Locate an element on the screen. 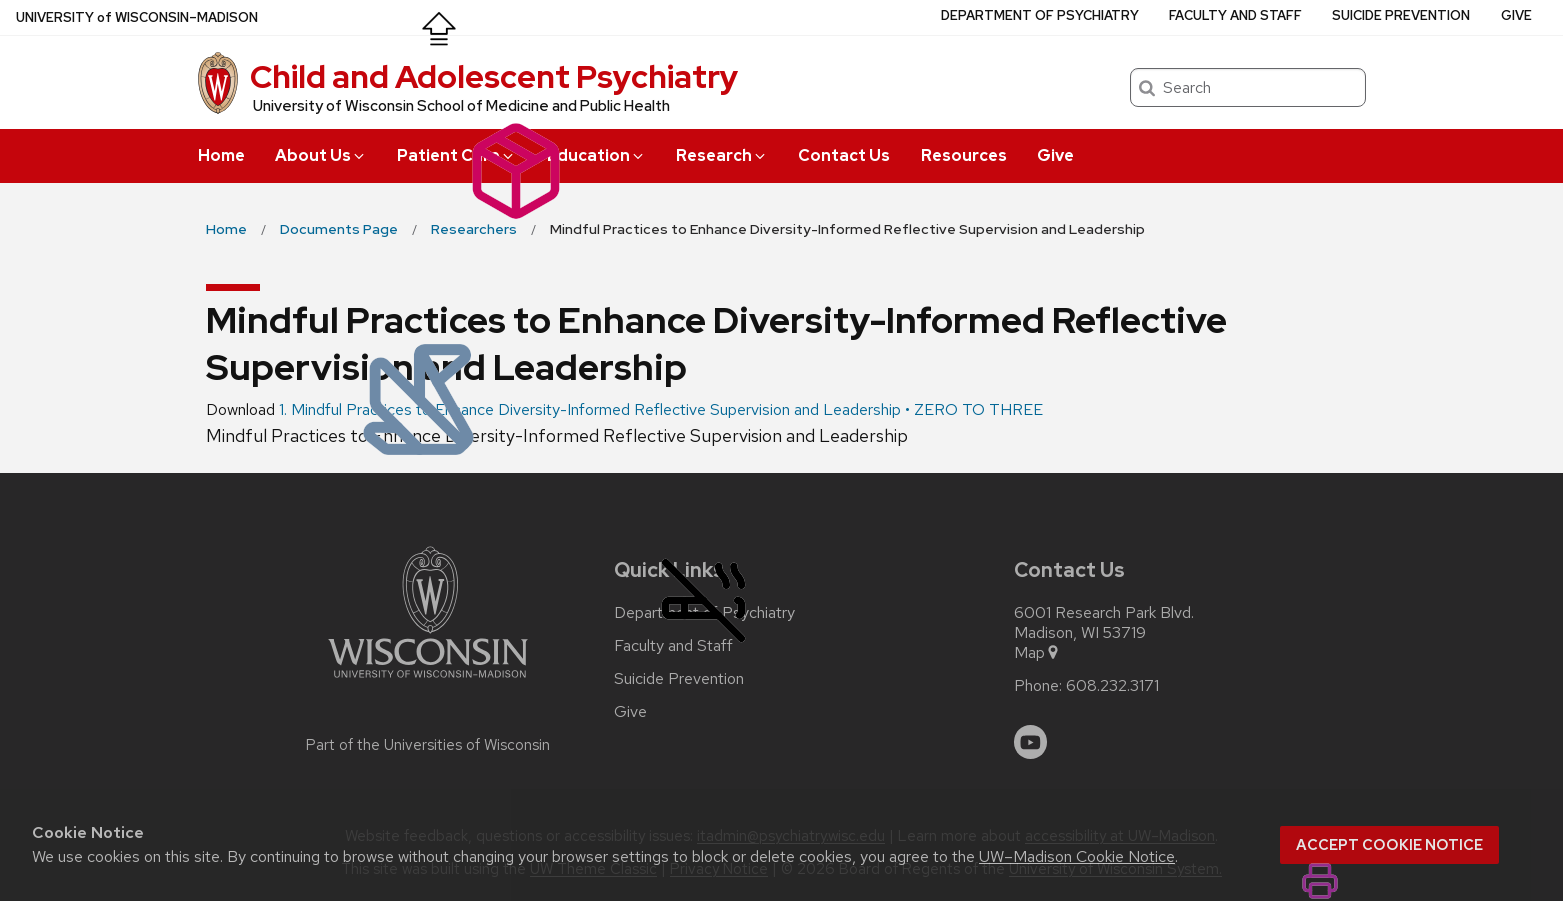  view package or shipment details is located at coordinates (516, 171).